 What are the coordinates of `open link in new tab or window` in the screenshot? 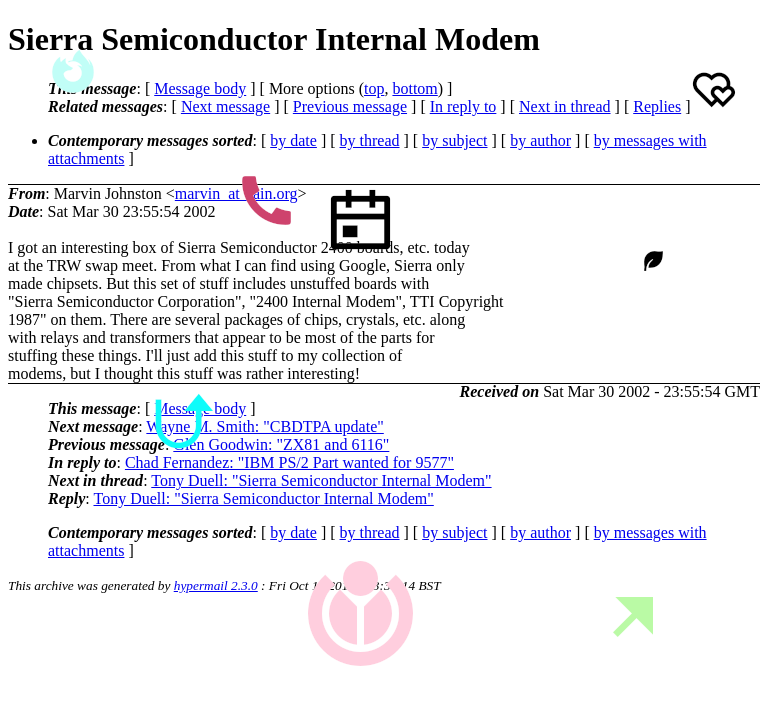 It's located at (633, 617).